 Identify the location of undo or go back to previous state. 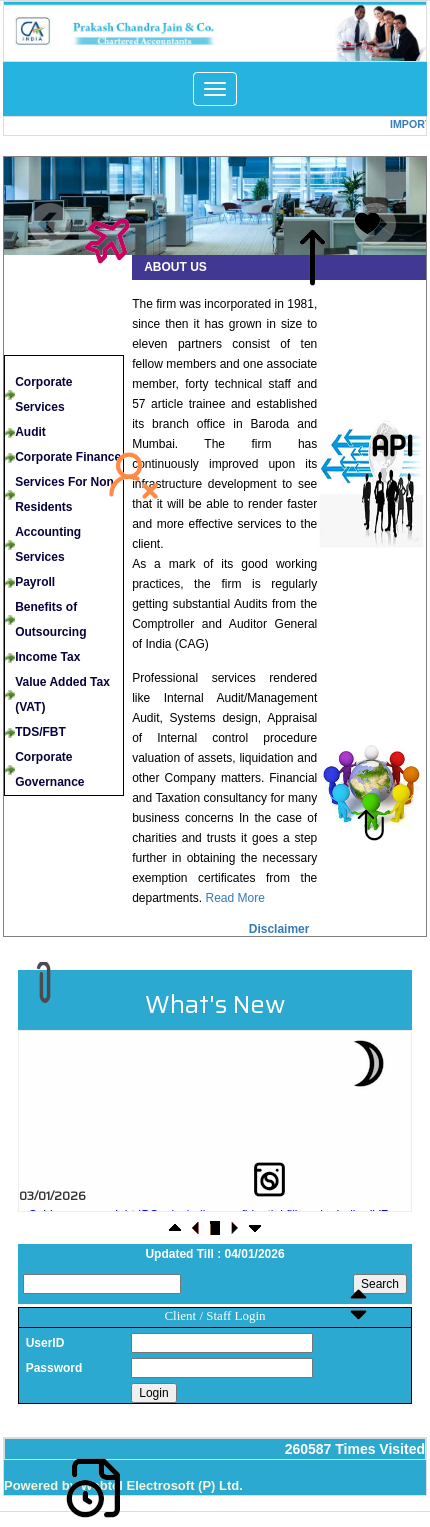
(372, 825).